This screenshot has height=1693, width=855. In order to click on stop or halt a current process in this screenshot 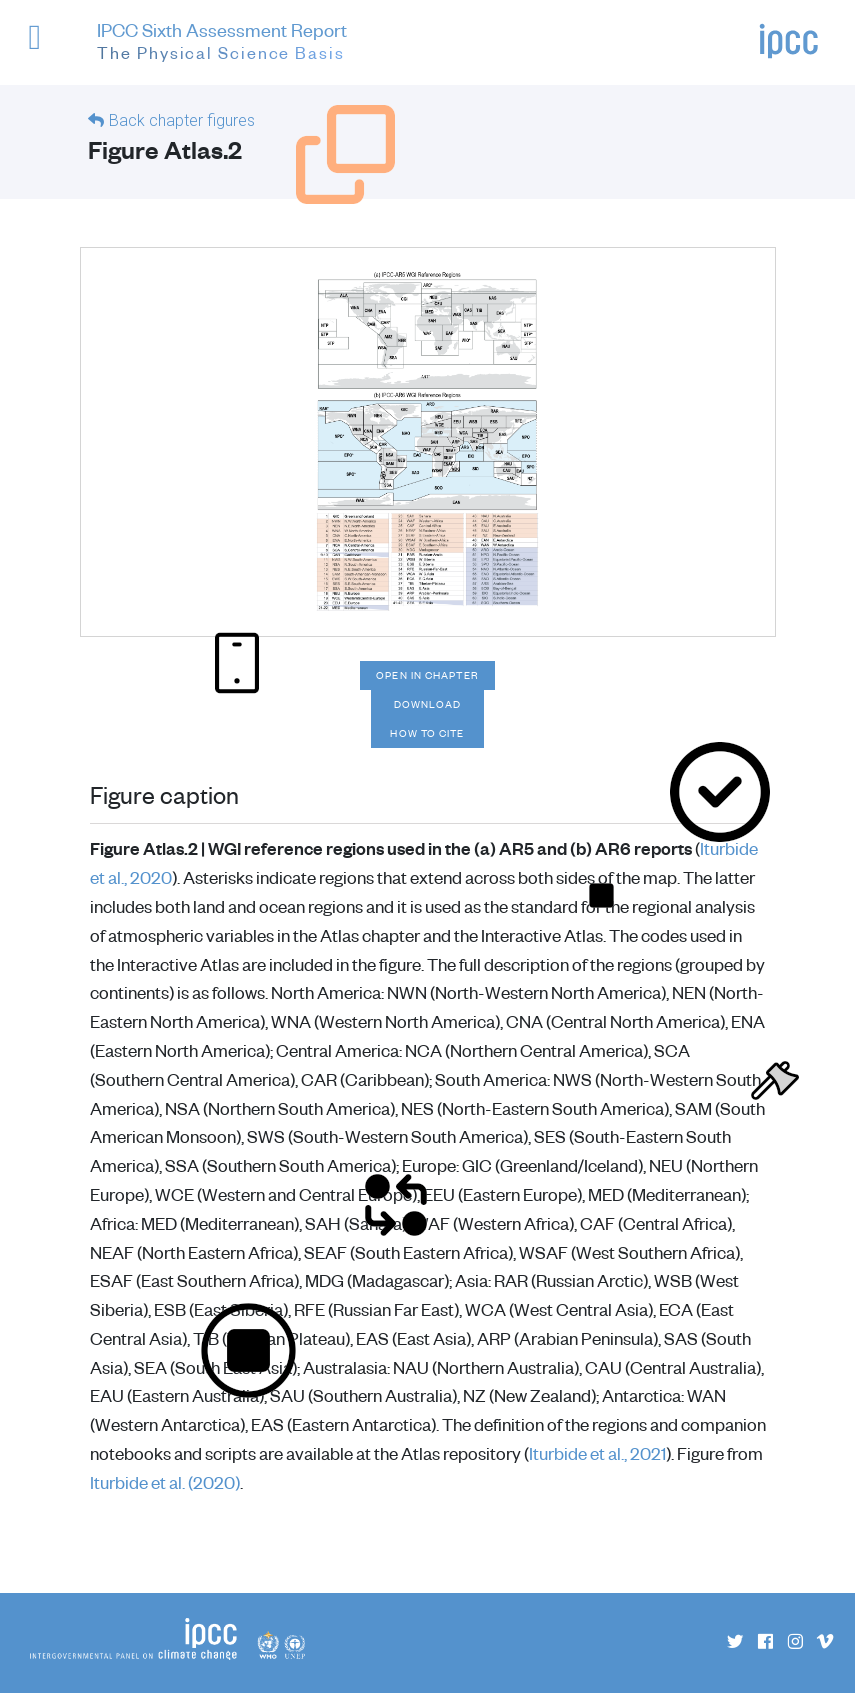, I will do `click(248, 1350)`.